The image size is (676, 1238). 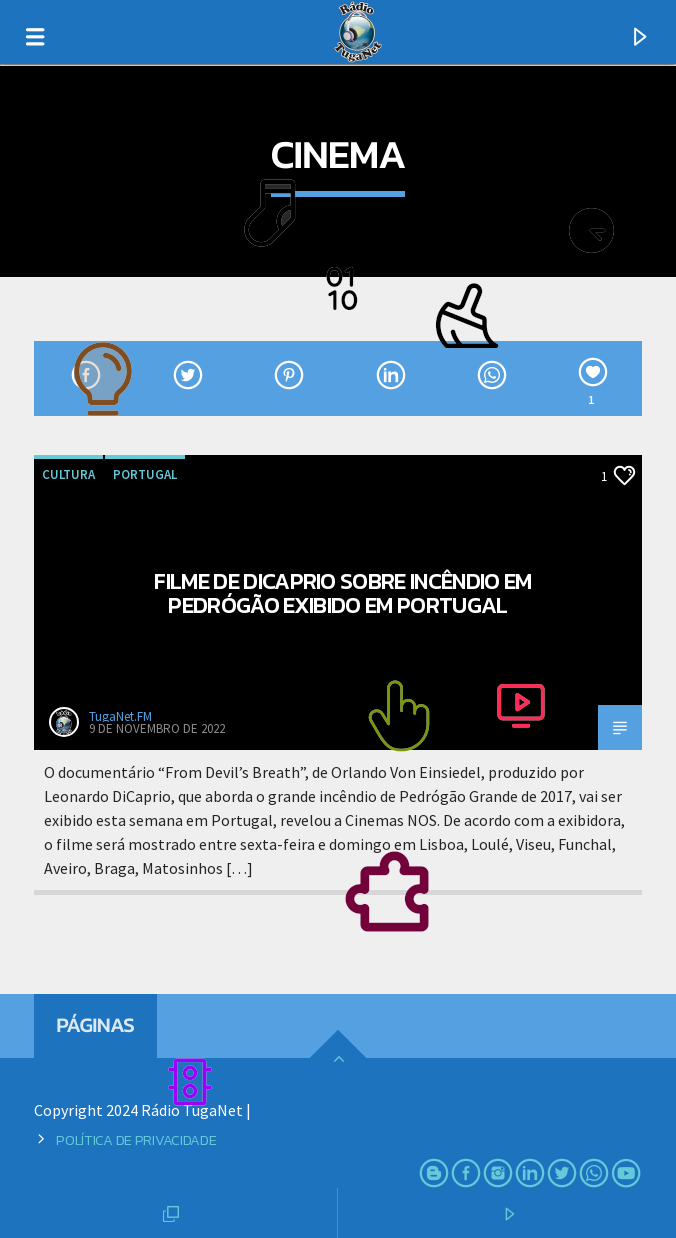 What do you see at coordinates (391, 894) in the screenshot?
I see `access plugins or extensions` at bounding box center [391, 894].